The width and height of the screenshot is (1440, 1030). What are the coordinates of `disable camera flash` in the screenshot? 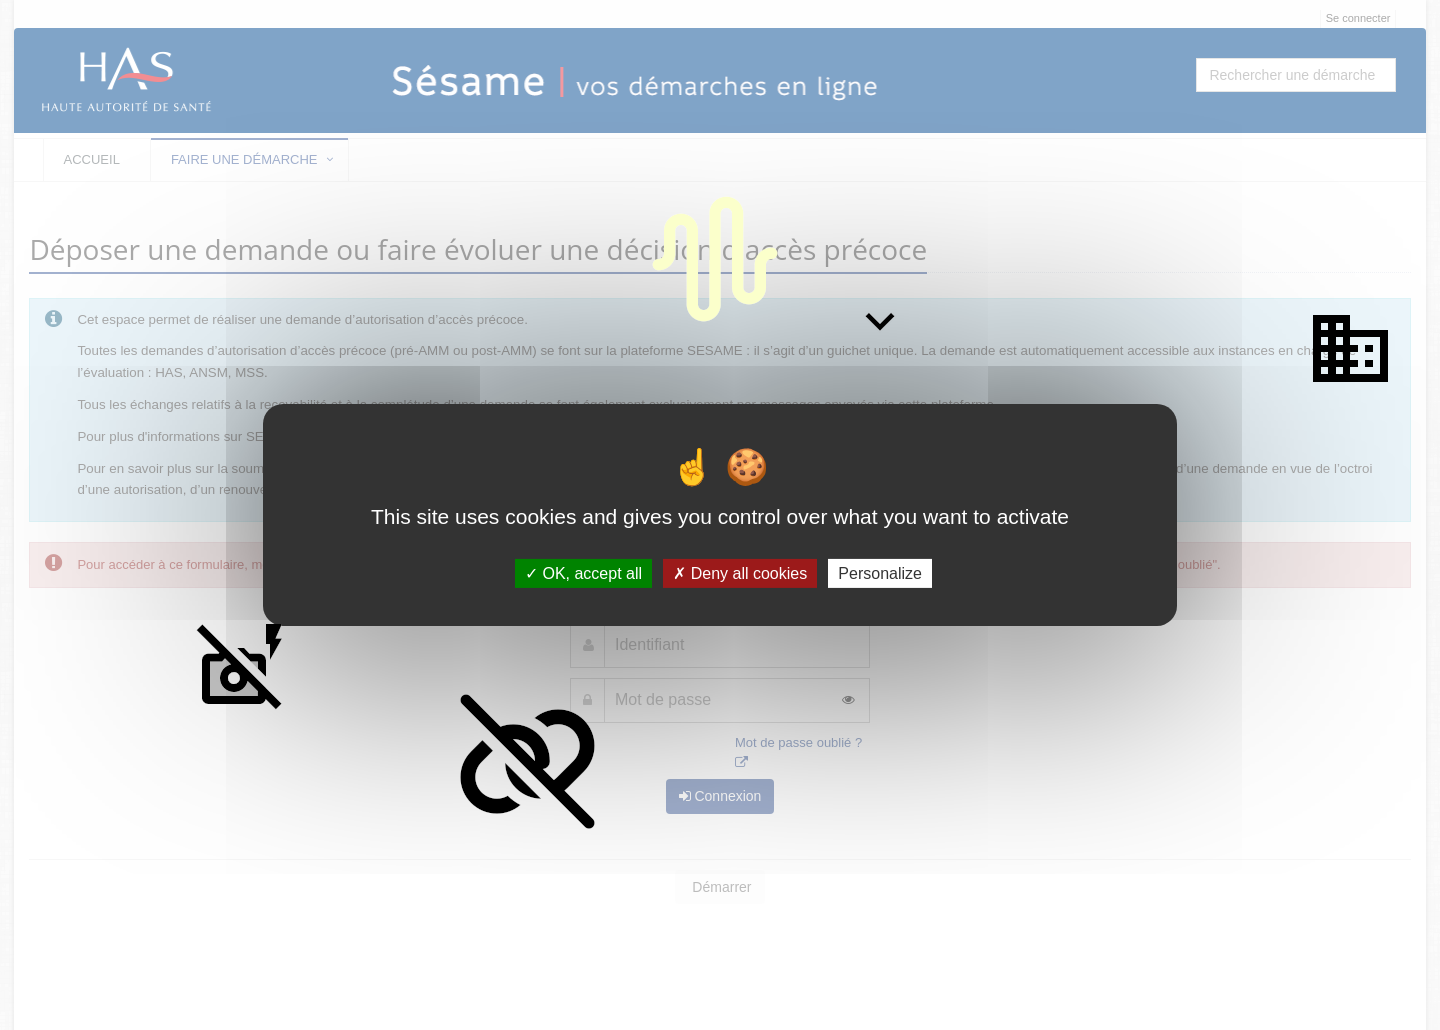 It's located at (242, 664).